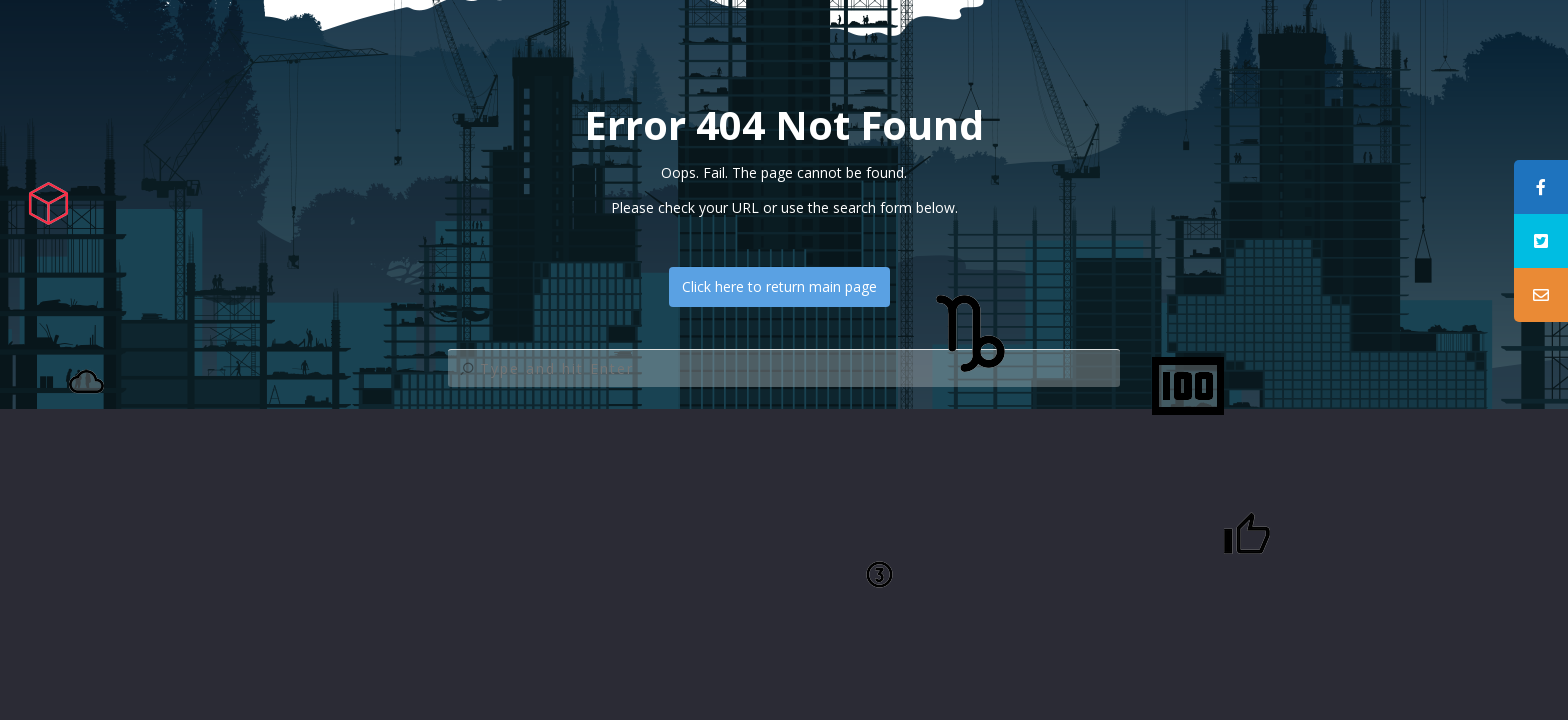  What do you see at coordinates (86, 381) in the screenshot?
I see `access cloud storage` at bounding box center [86, 381].